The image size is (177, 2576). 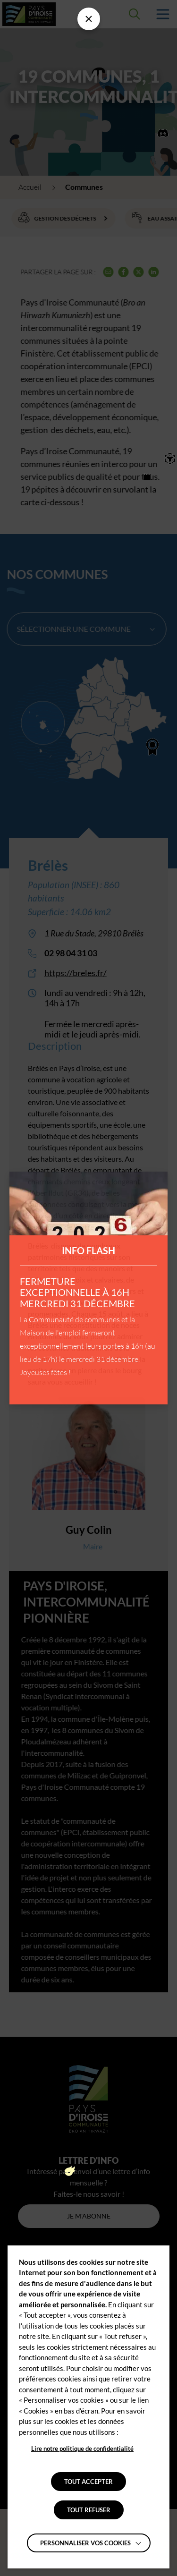 I want to click on visit zcool creative platform, so click(x=70, y=2171).